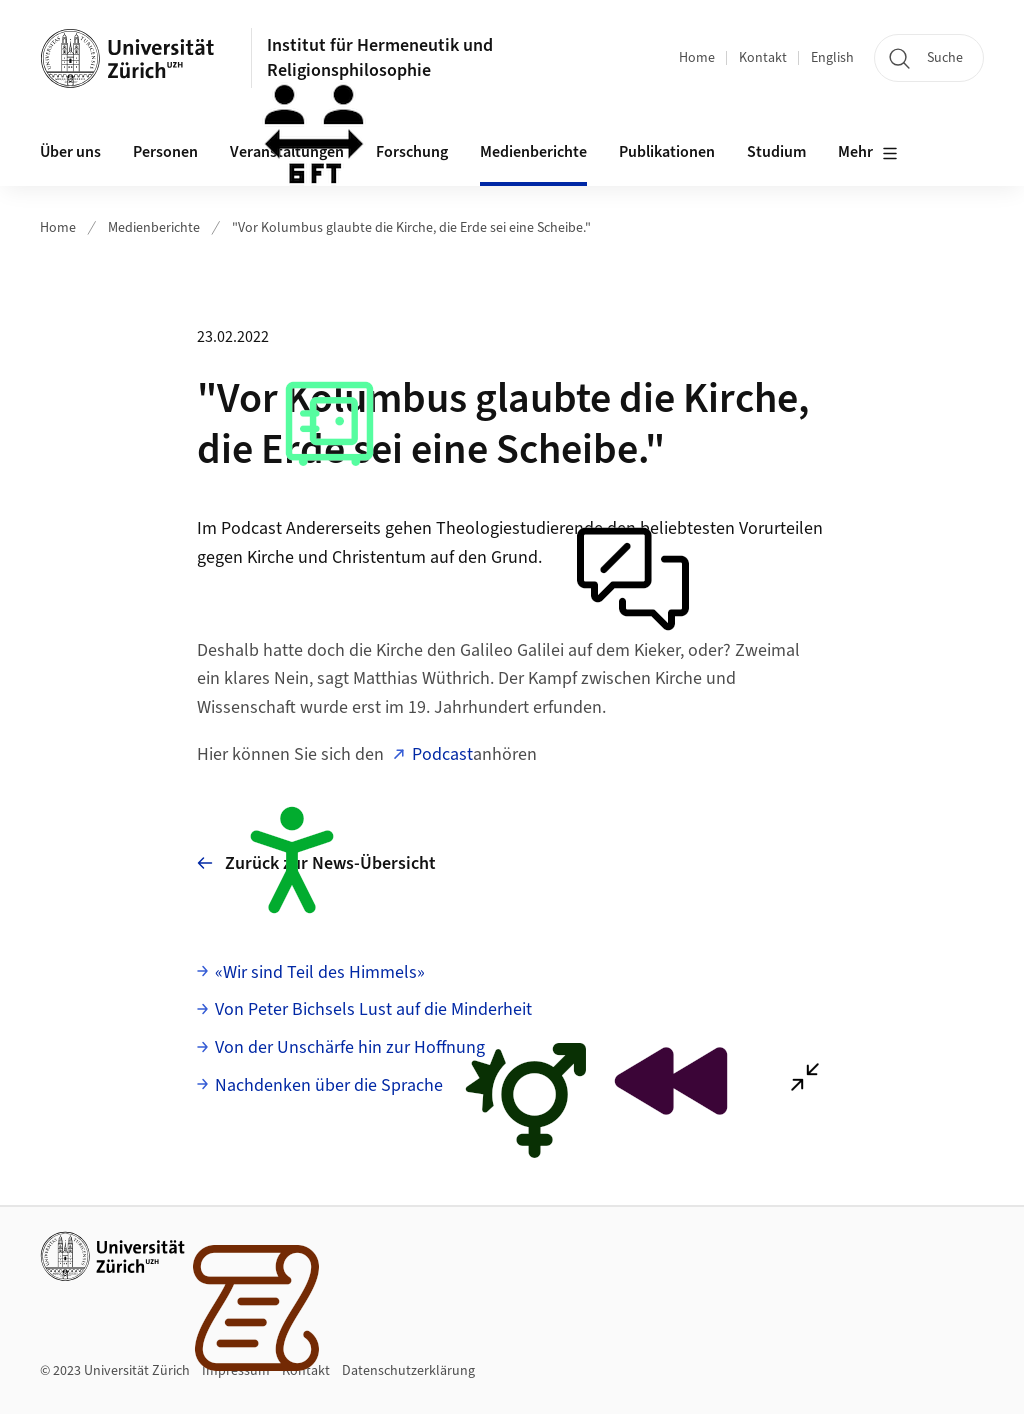 This screenshot has width=1024, height=1414. I want to click on skip to previous track, so click(671, 1081).